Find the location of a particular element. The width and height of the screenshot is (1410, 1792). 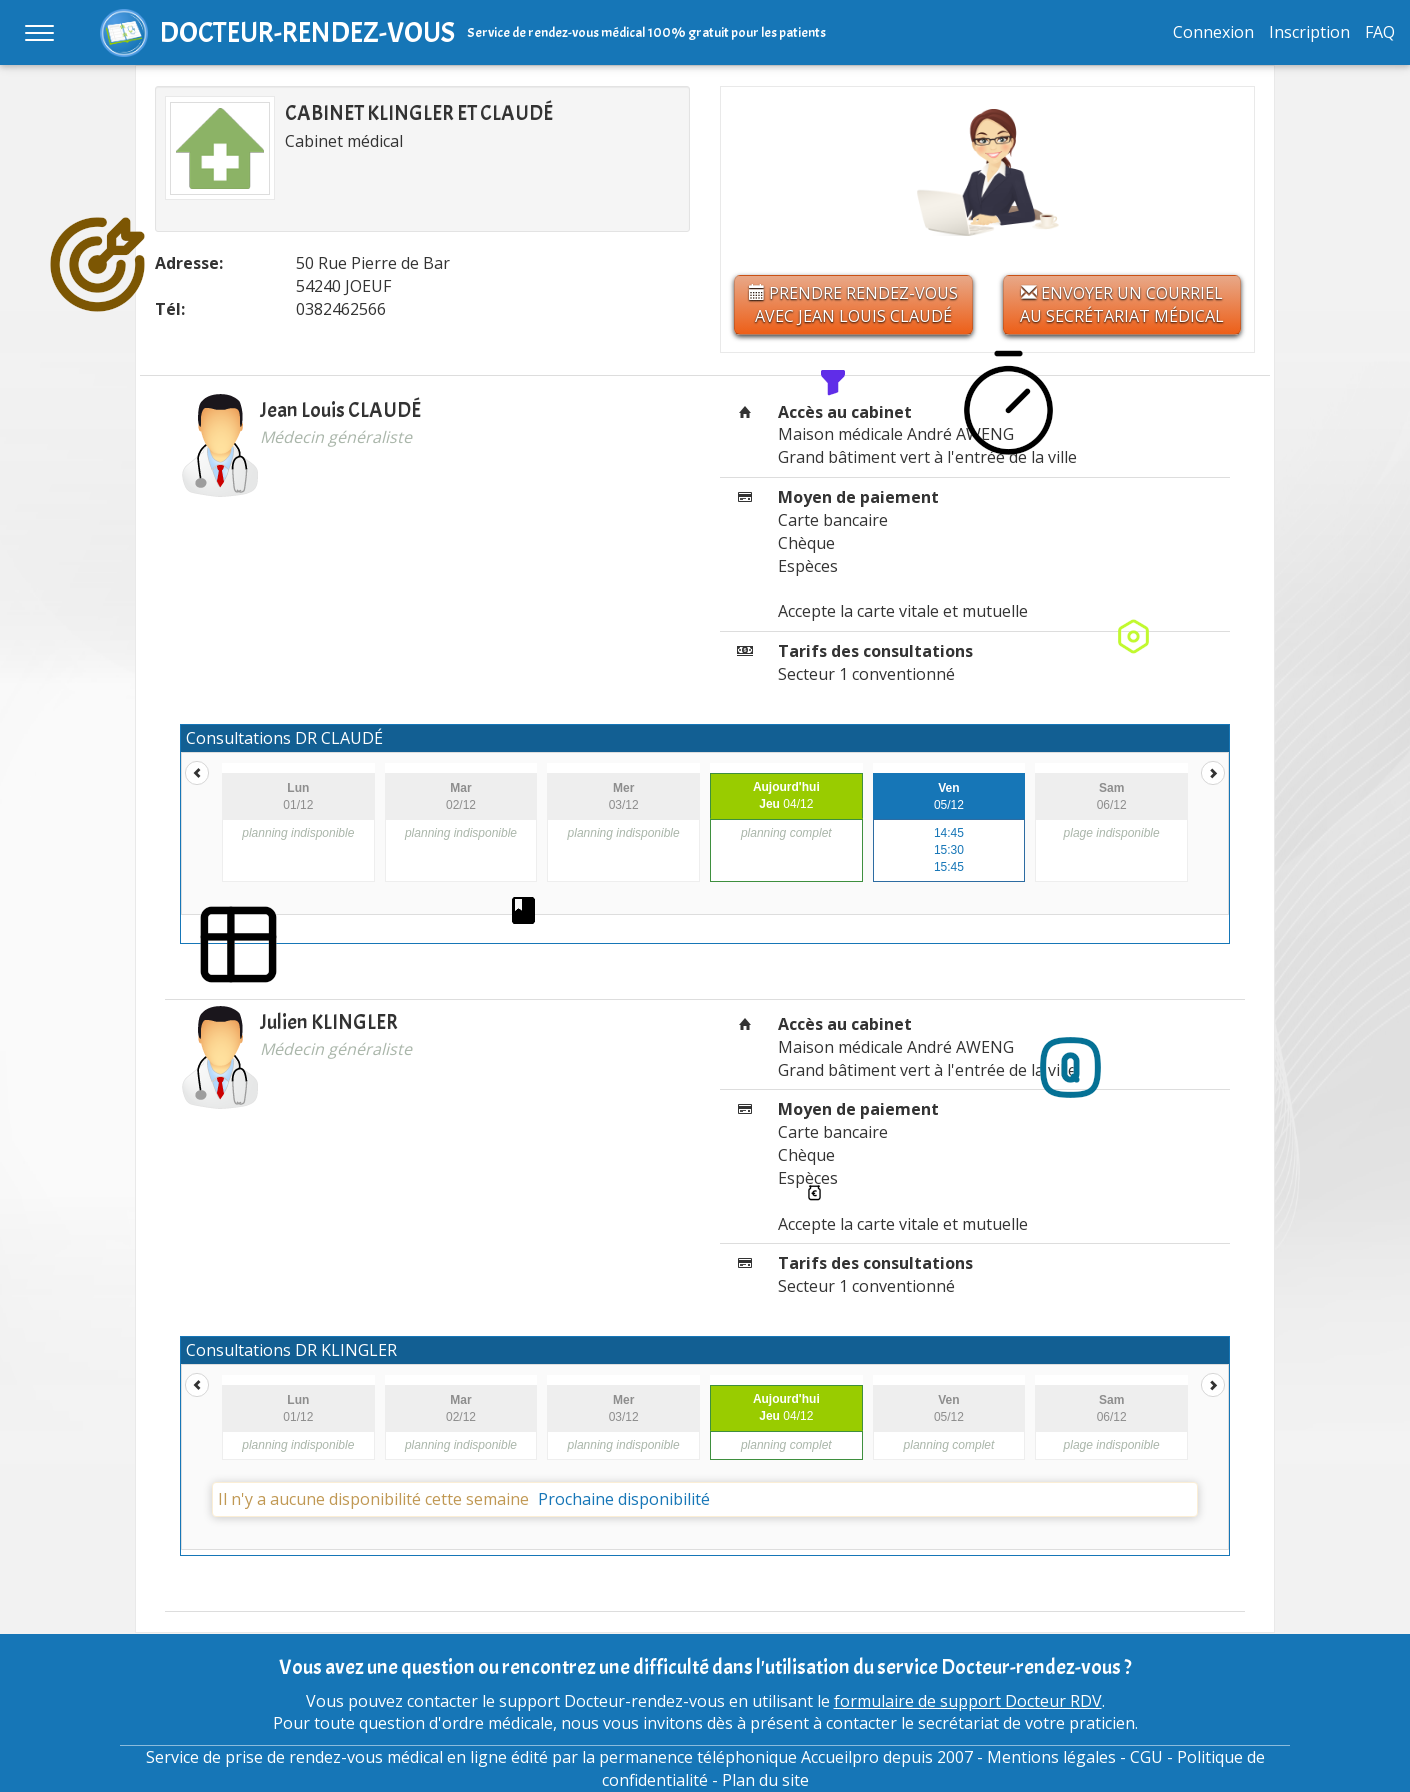

leave a tip or donation in euros is located at coordinates (814, 1192).